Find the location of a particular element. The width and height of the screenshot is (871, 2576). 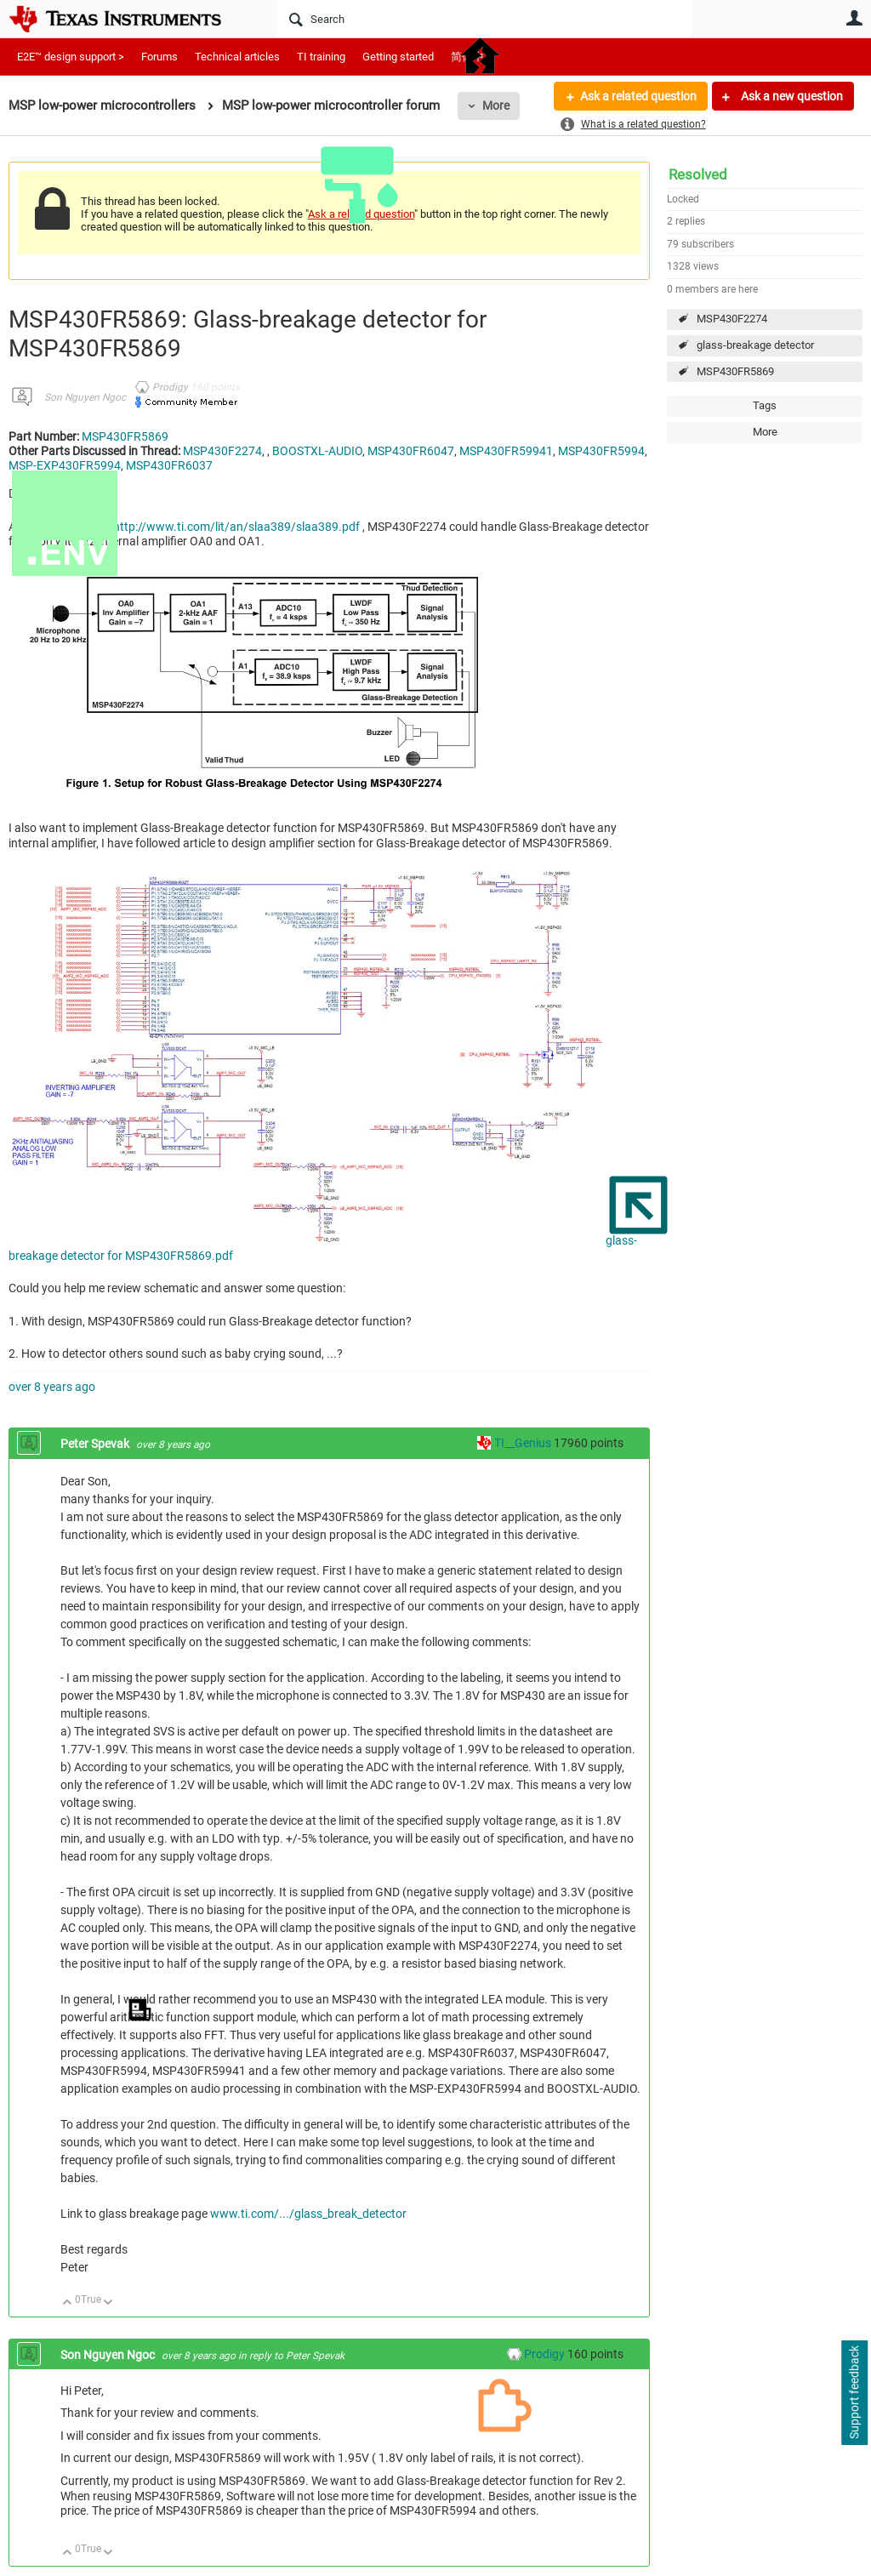

navigate back and up one level is located at coordinates (638, 1205).